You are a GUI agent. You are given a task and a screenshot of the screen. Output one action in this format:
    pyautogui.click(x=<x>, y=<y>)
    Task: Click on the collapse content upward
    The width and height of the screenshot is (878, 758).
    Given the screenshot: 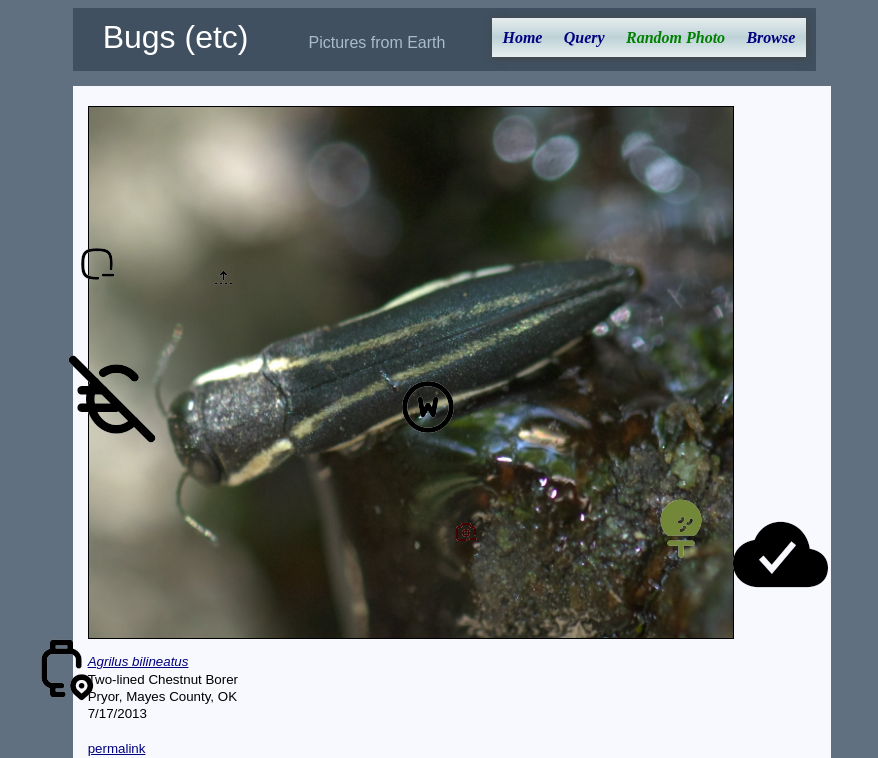 What is the action you would take?
    pyautogui.click(x=223, y=278)
    